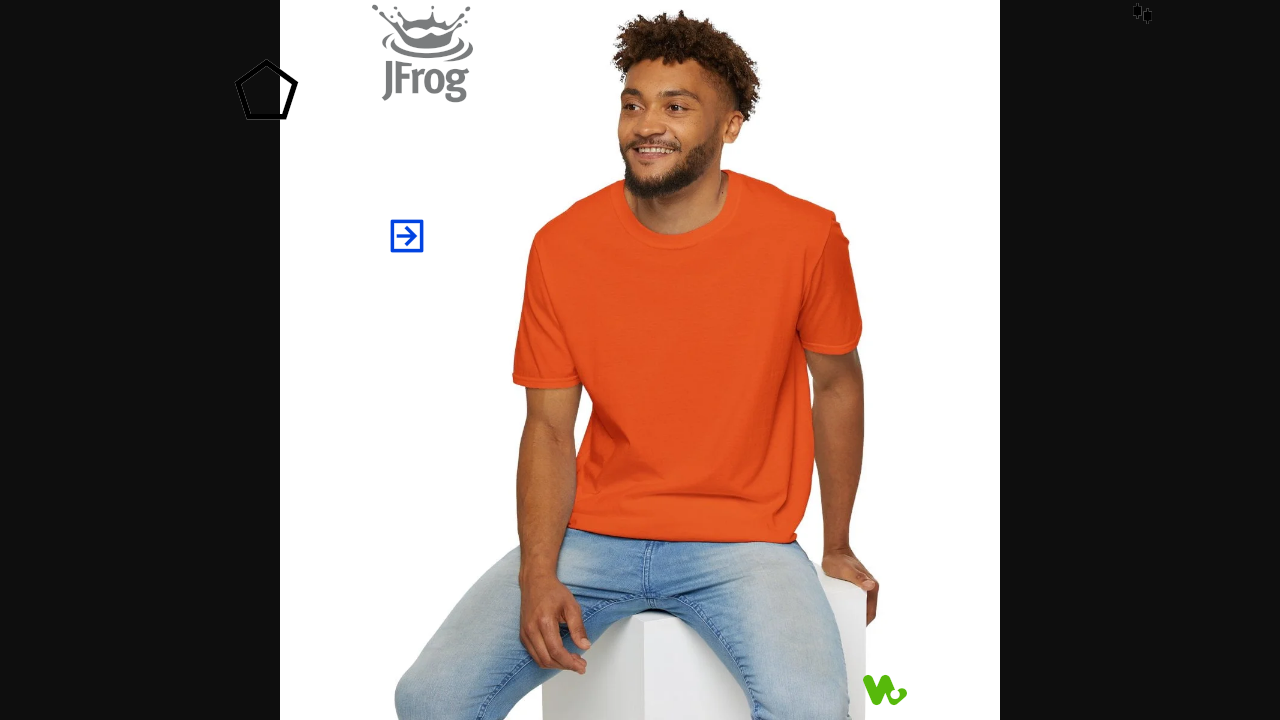 This screenshot has height=720, width=1280. What do you see at coordinates (407, 236) in the screenshot?
I see `navigate to the next item or screen` at bounding box center [407, 236].